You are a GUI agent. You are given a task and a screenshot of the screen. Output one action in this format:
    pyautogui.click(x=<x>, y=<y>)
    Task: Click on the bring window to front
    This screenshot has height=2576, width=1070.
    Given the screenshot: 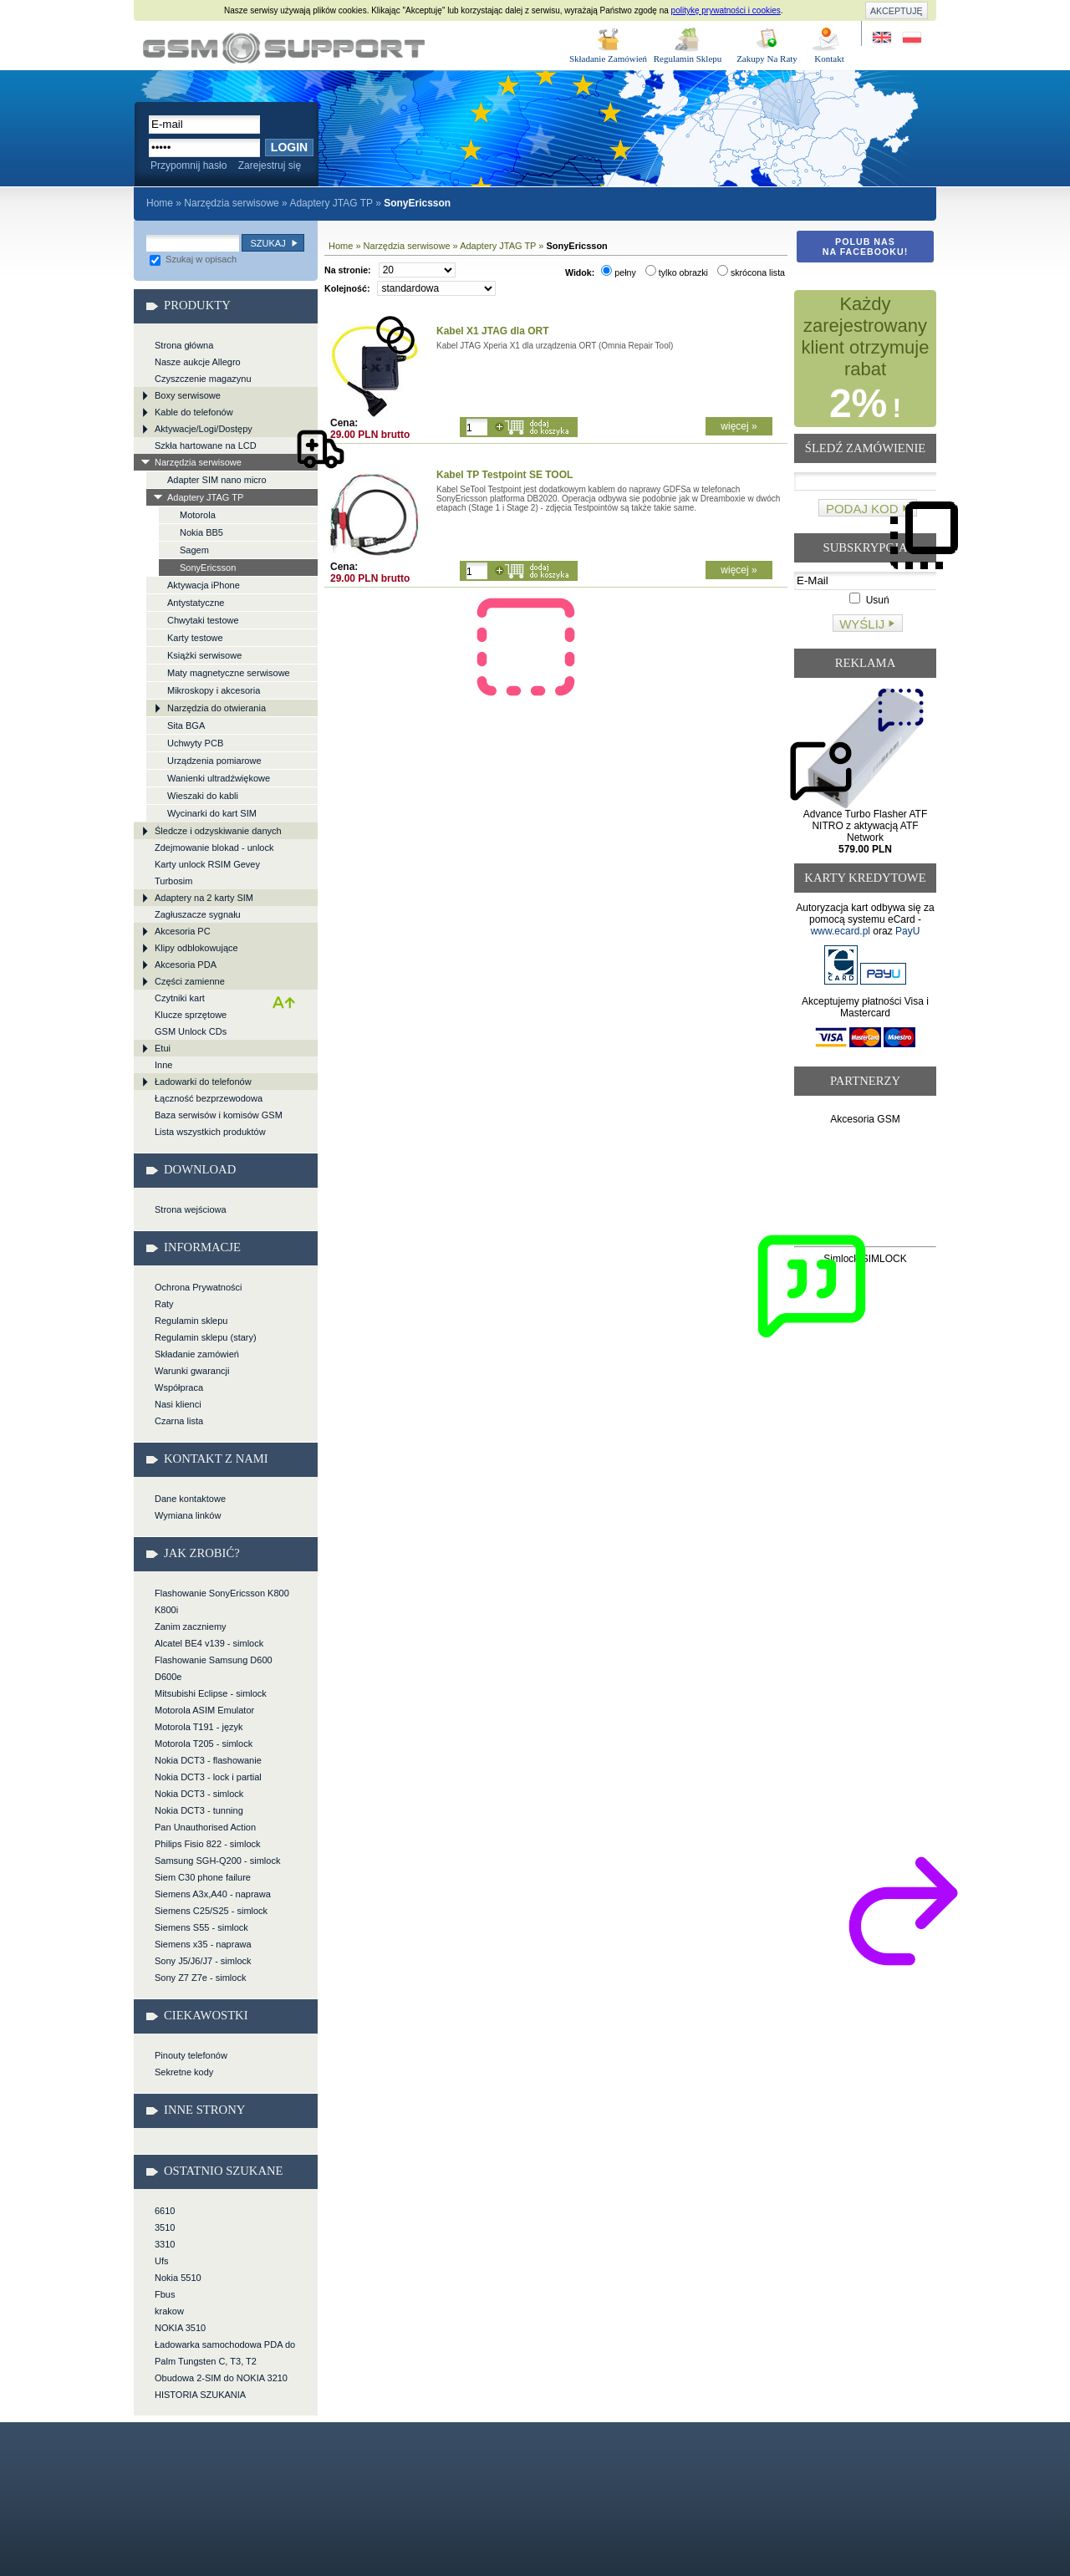 What is the action you would take?
    pyautogui.click(x=924, y=535)
    